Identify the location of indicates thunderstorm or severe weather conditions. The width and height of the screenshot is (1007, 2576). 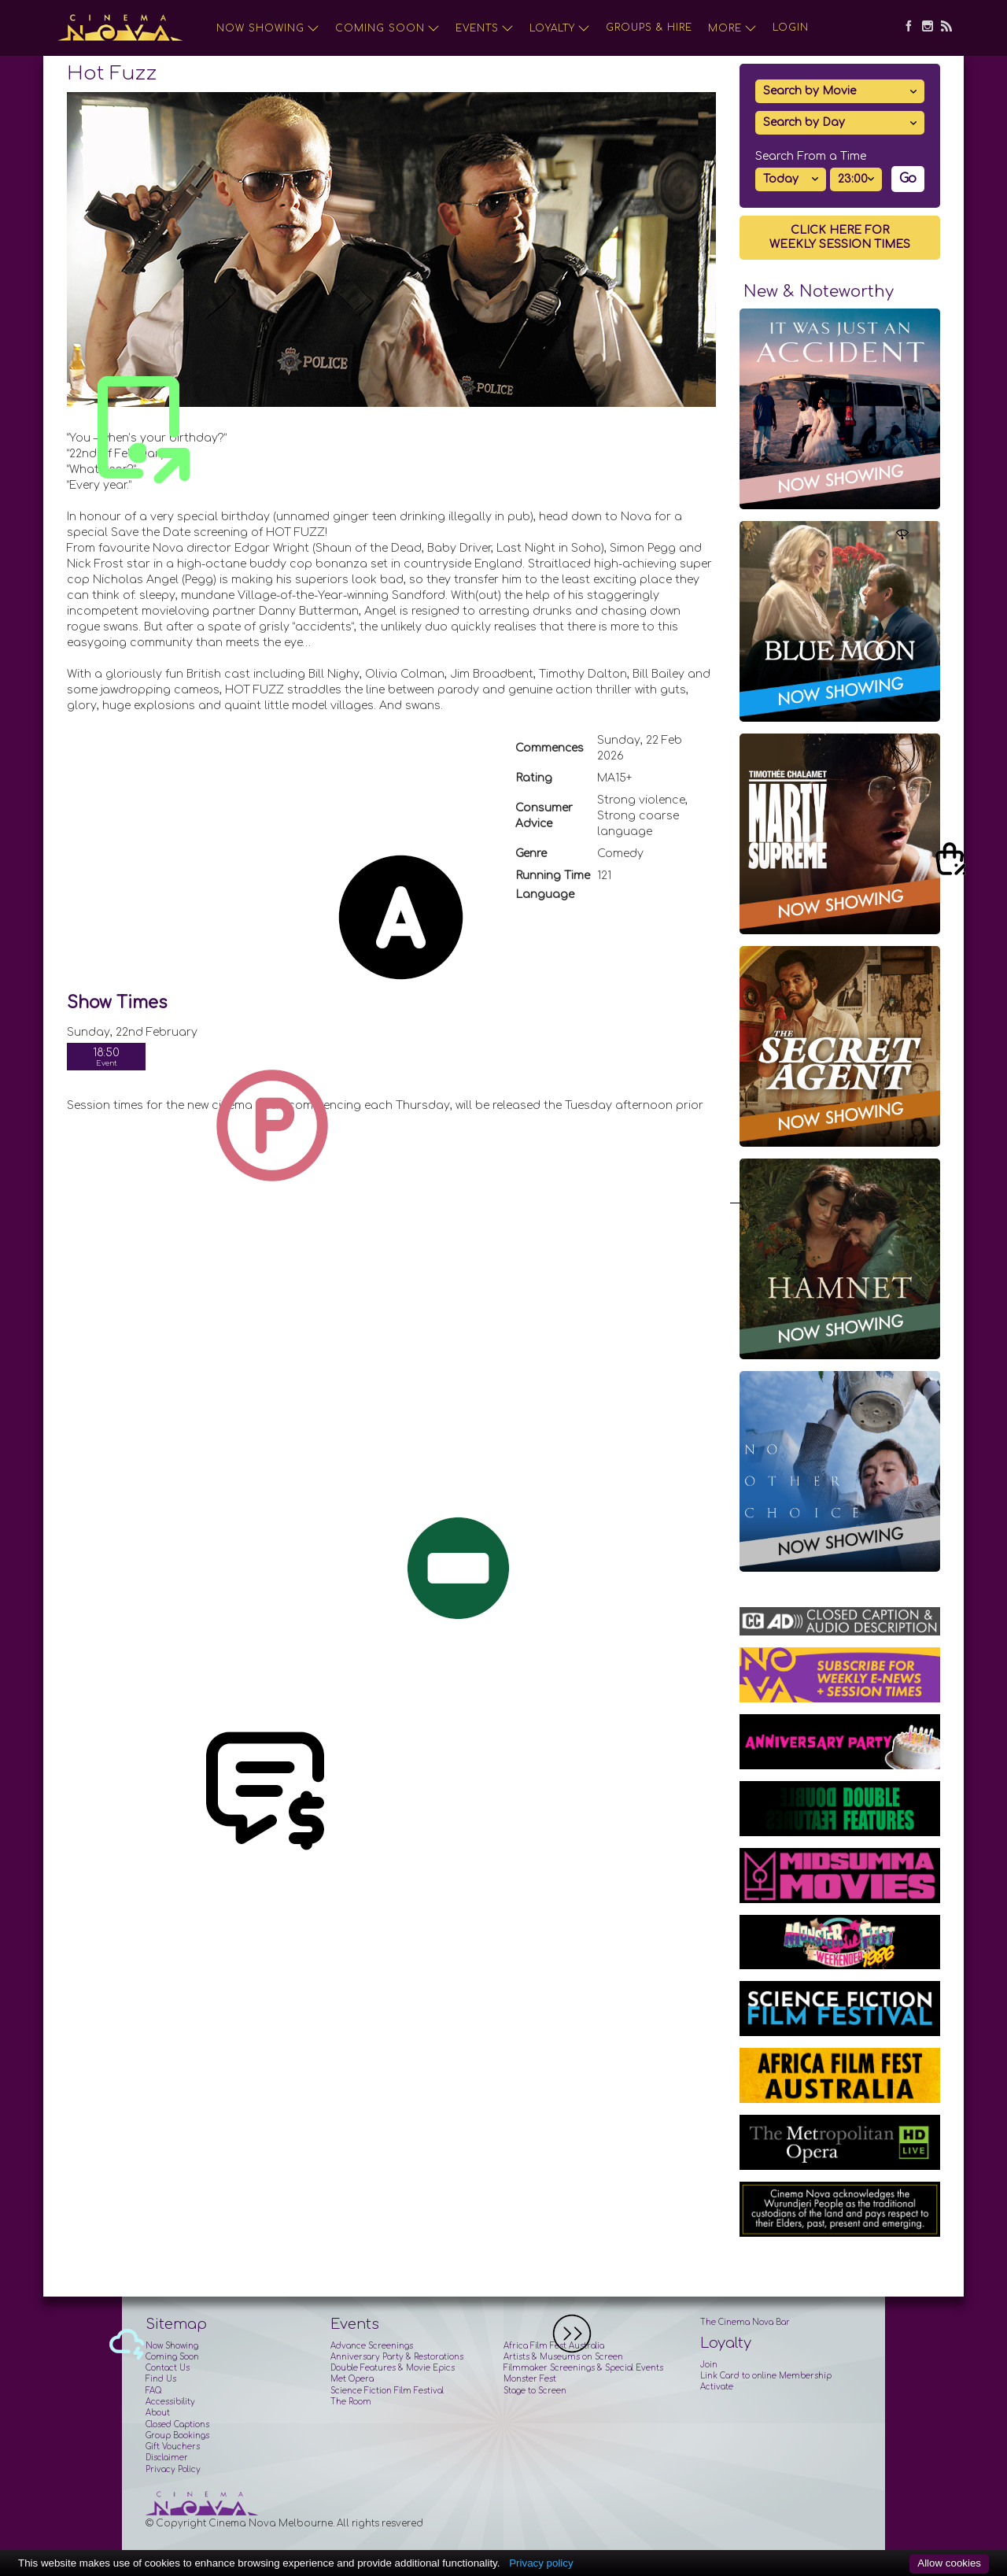
(127, 2341).